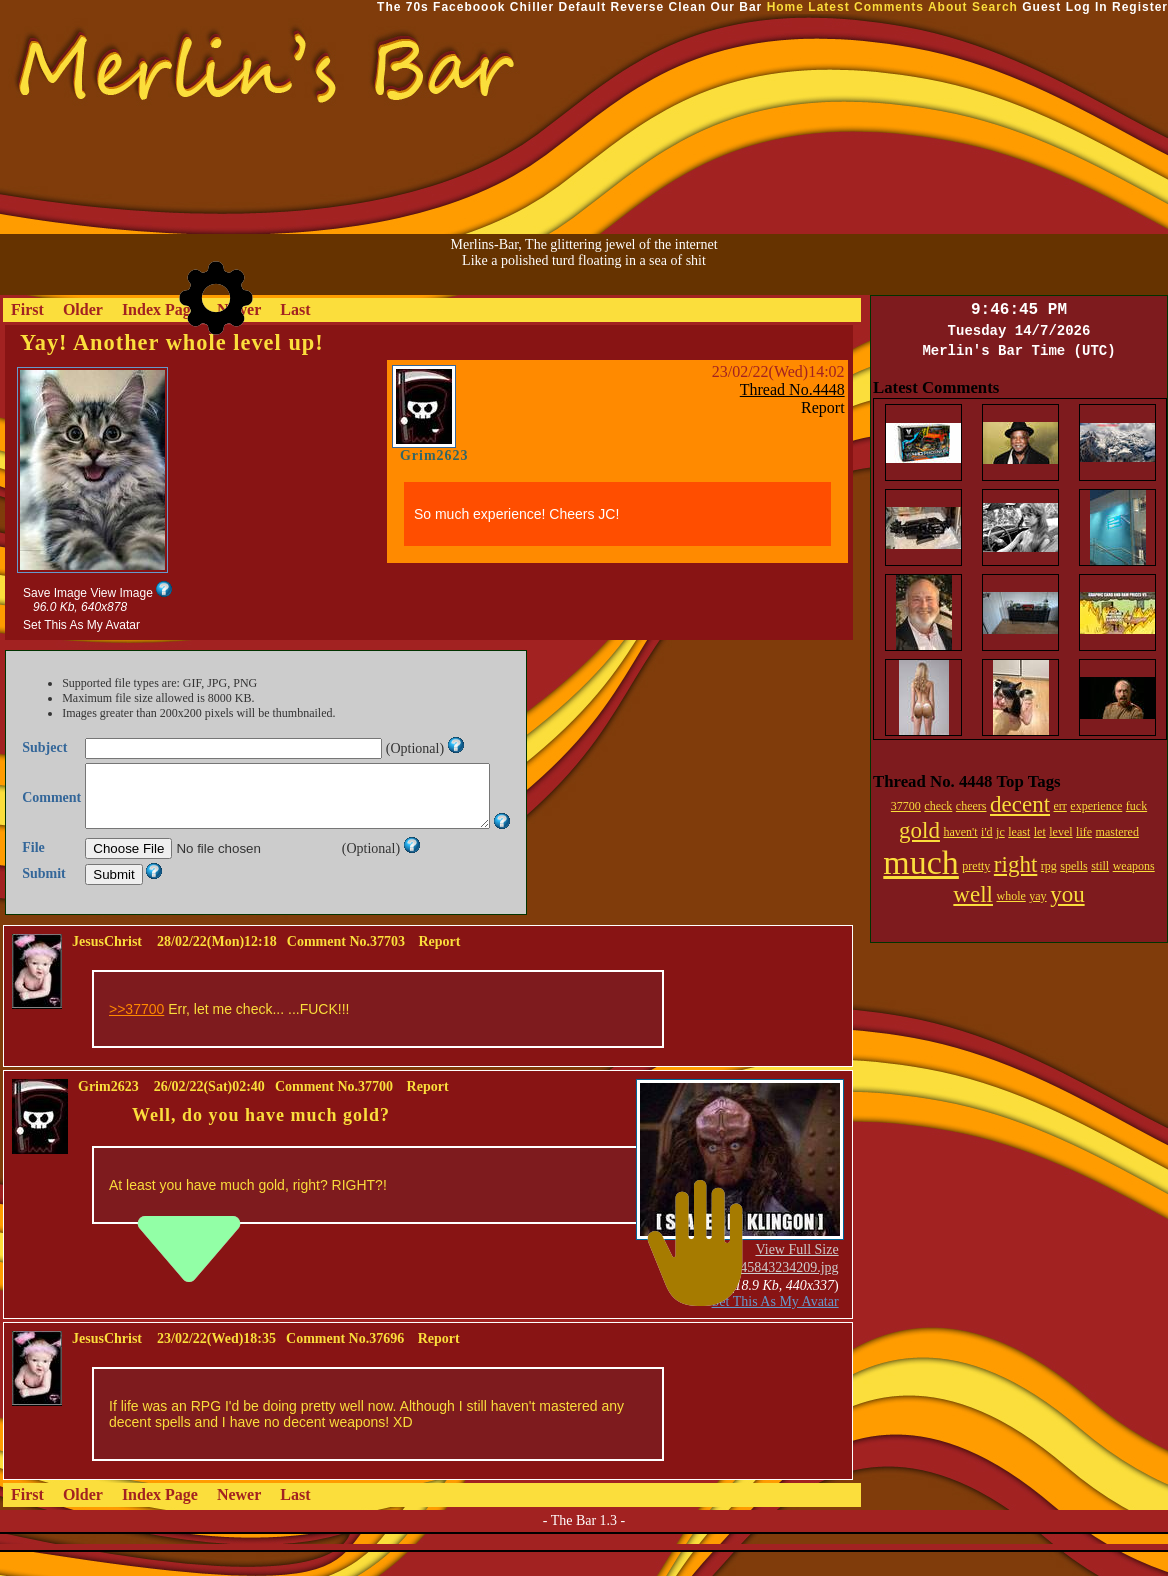  What do you see at coordinates (695, 1243) in the screenshot?
I see `stop or halt an action` at bounding box center [695, 1243].